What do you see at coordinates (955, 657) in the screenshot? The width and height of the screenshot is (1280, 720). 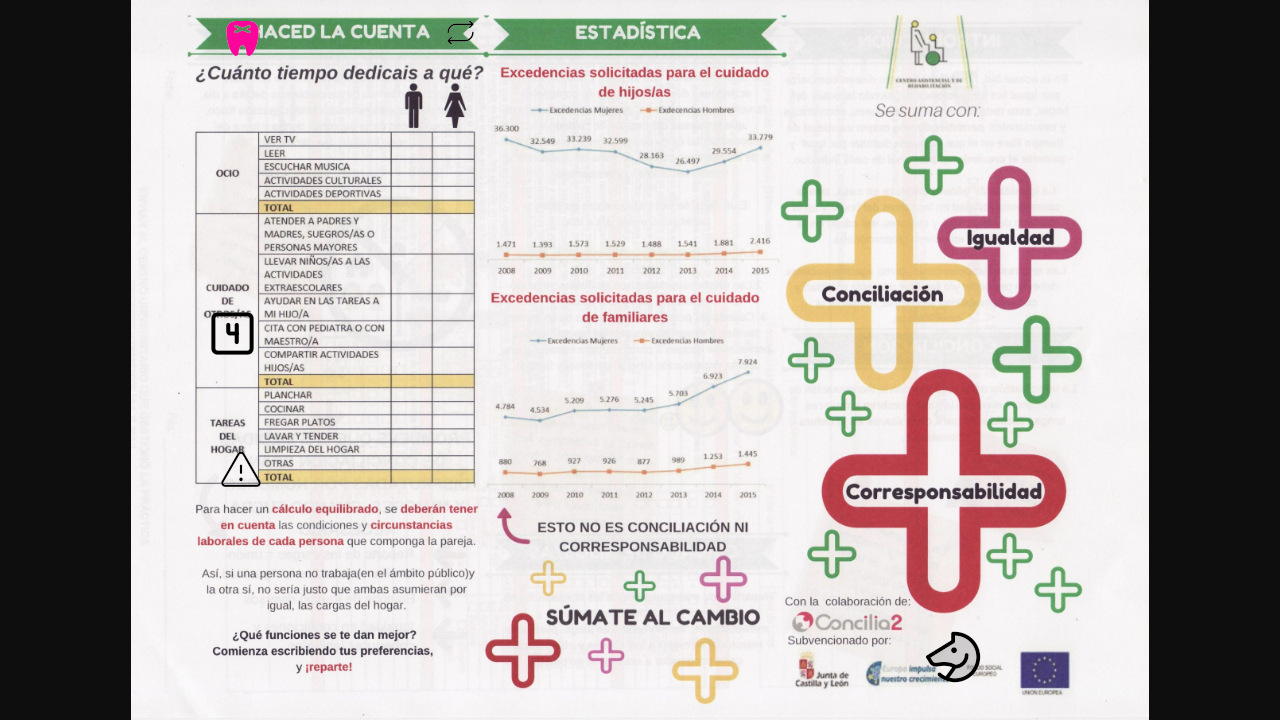 I see `access equestrian or horse-related features` at bounding box center [955, 657].